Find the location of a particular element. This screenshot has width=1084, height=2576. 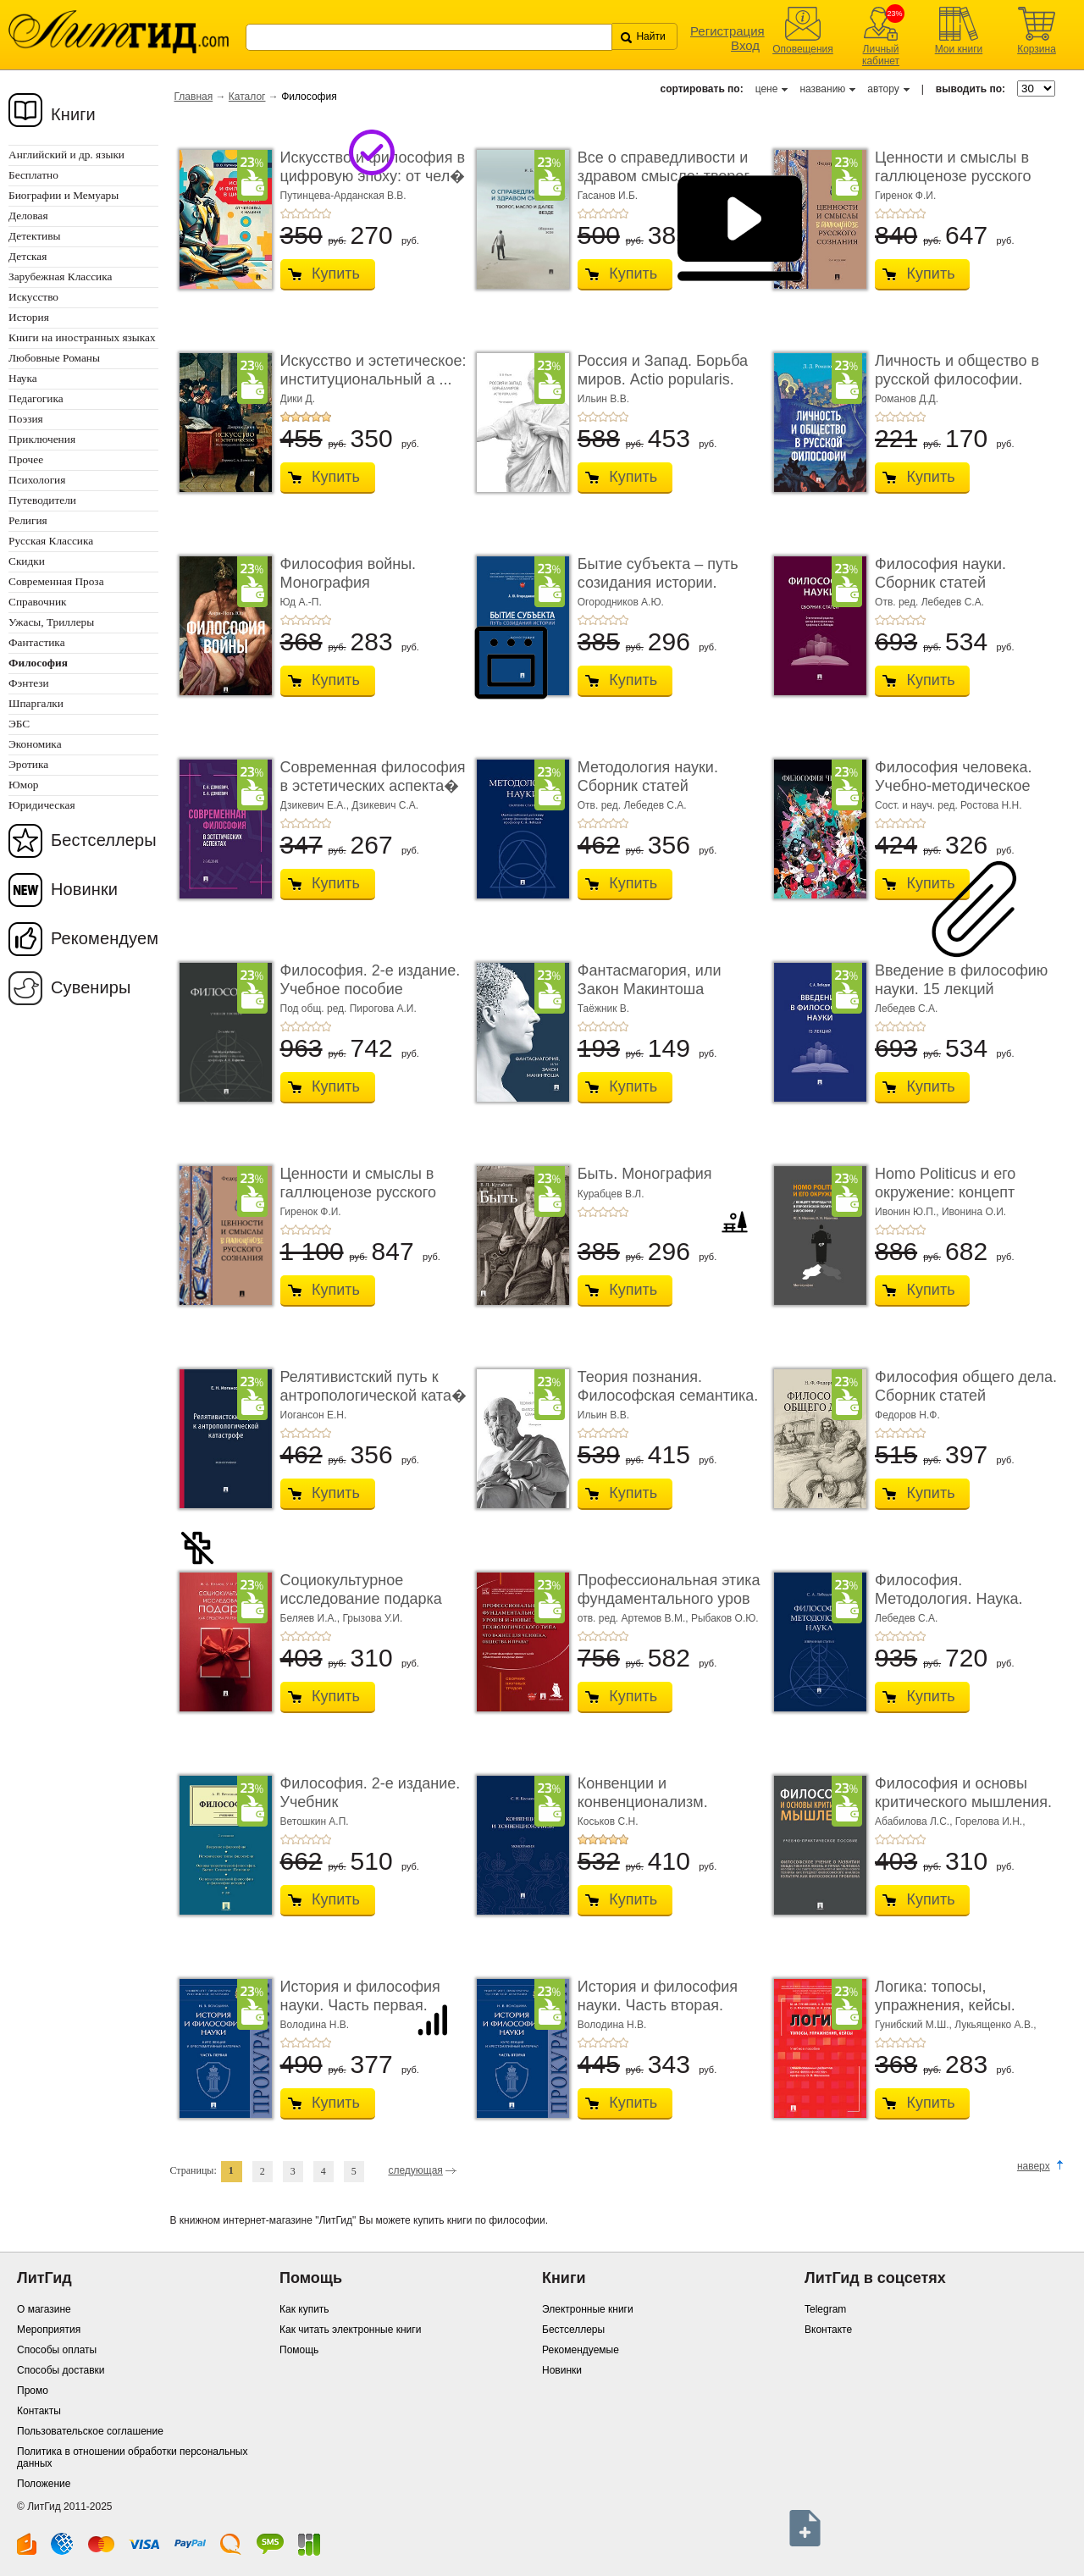

indicates strong cellular network signal is located at coordinates (438, 2018).